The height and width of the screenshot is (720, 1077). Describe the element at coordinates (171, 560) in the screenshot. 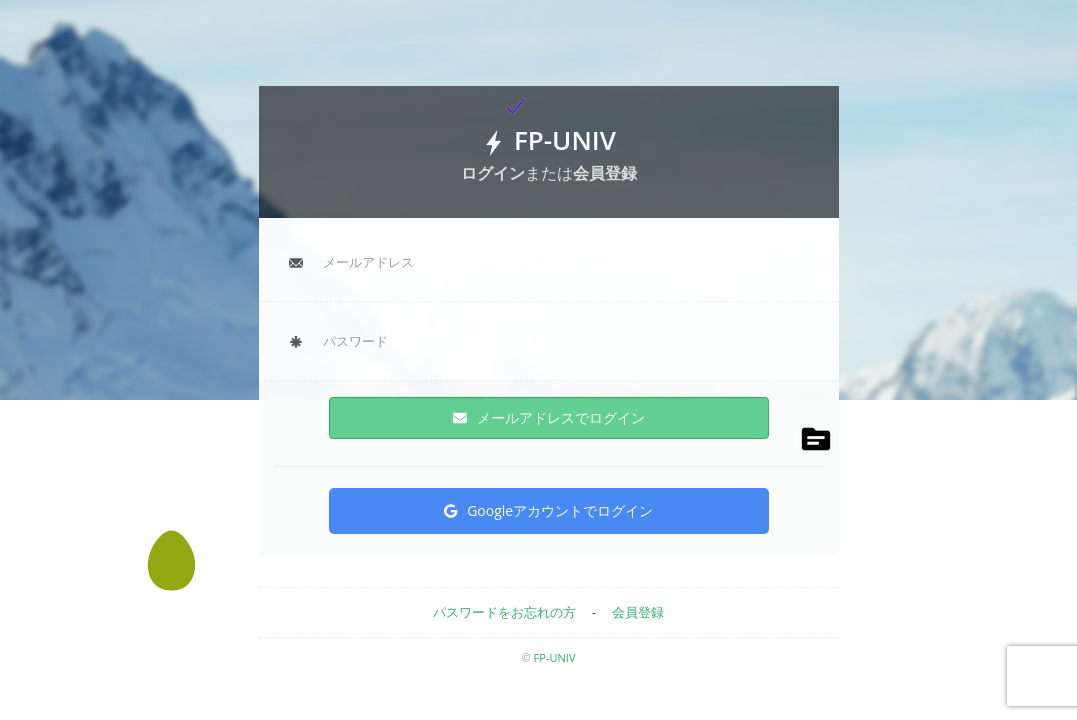

I see `indicates egg or egg-related content` at that location.